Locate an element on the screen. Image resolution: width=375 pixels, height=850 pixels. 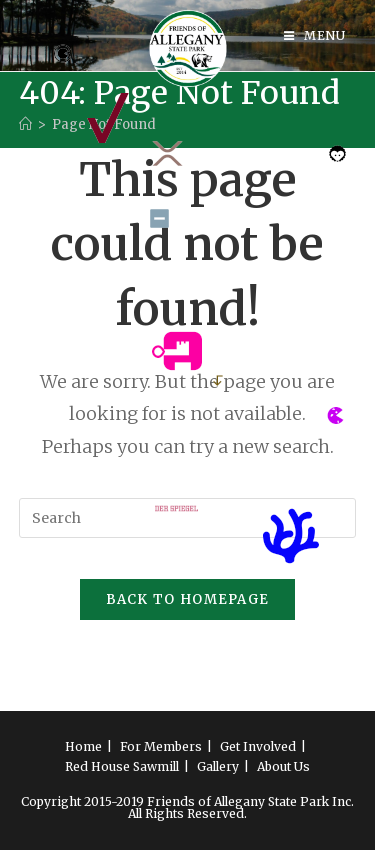
navigate back and down in a menu hierarchy is located at coordinates (218, 380).